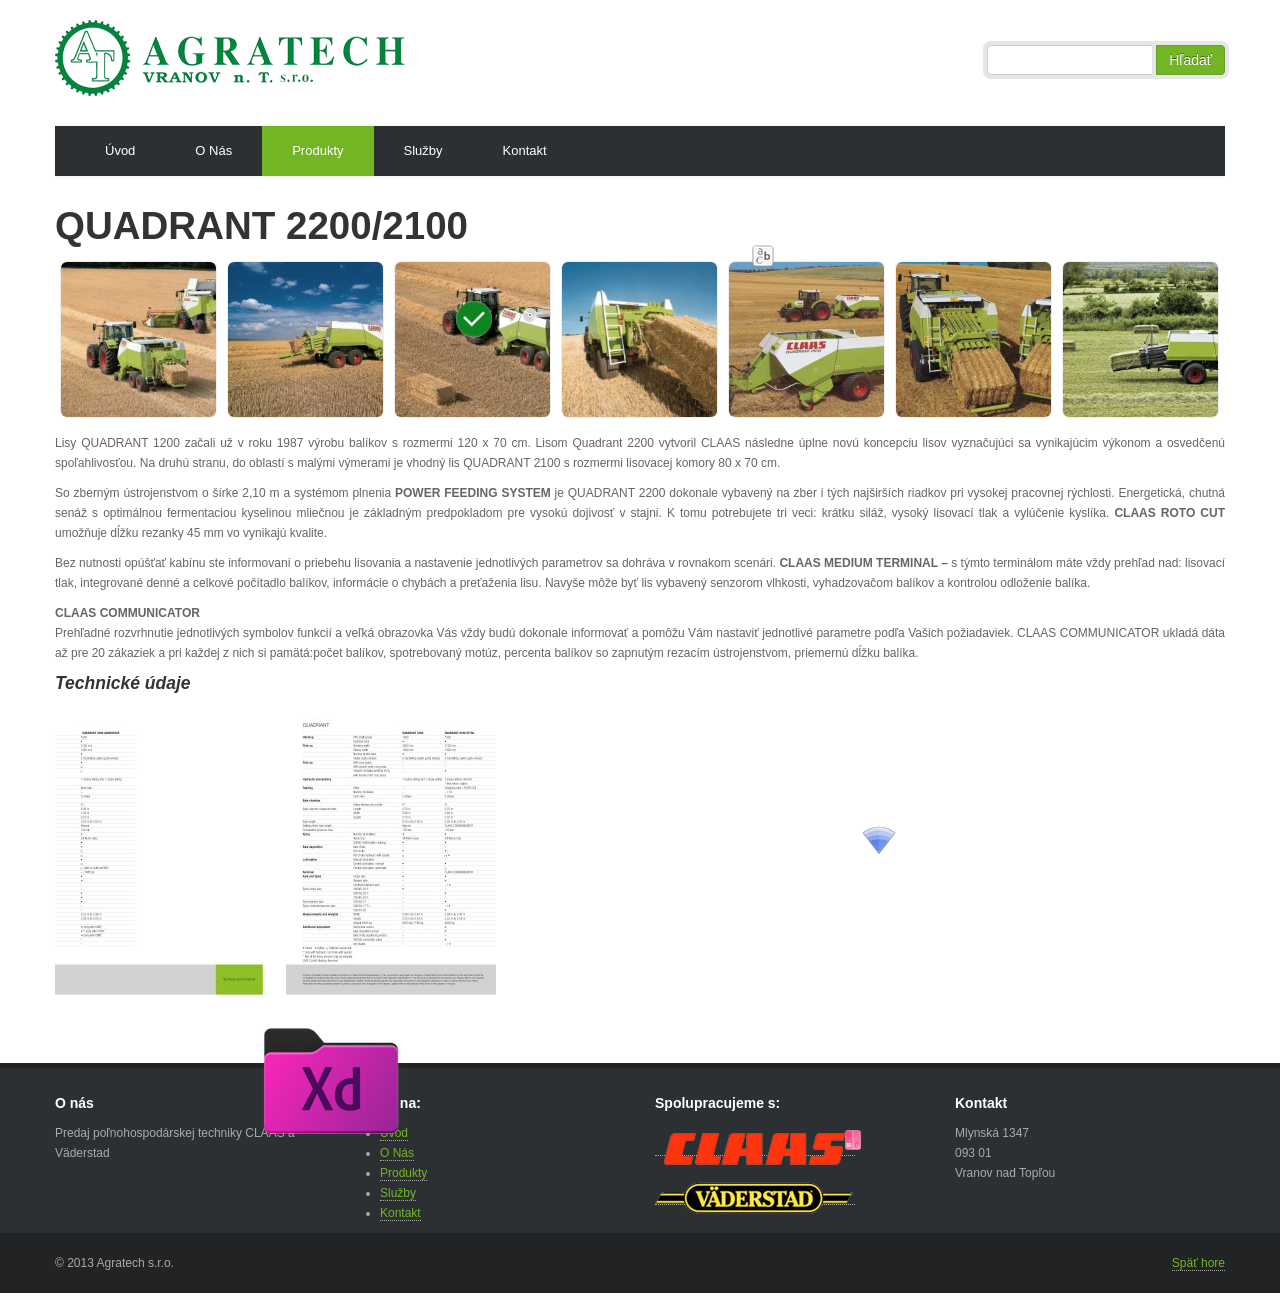 The height and width of the screenshot is (1293, 1280). I want to click on access CD/DVD drive or optical media, so click(530, 315).